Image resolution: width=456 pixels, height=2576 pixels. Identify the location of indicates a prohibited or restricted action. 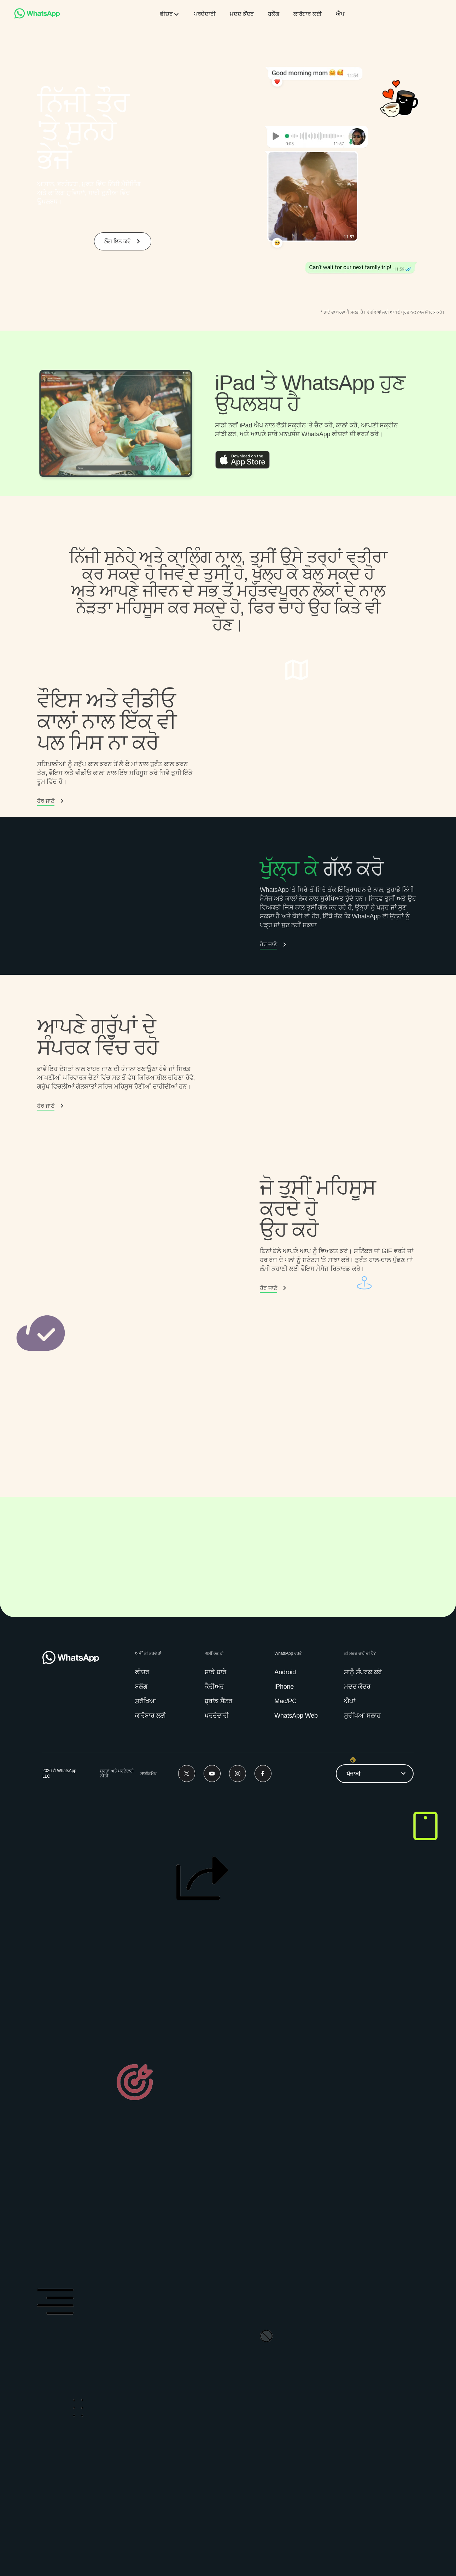
(266, 2336).